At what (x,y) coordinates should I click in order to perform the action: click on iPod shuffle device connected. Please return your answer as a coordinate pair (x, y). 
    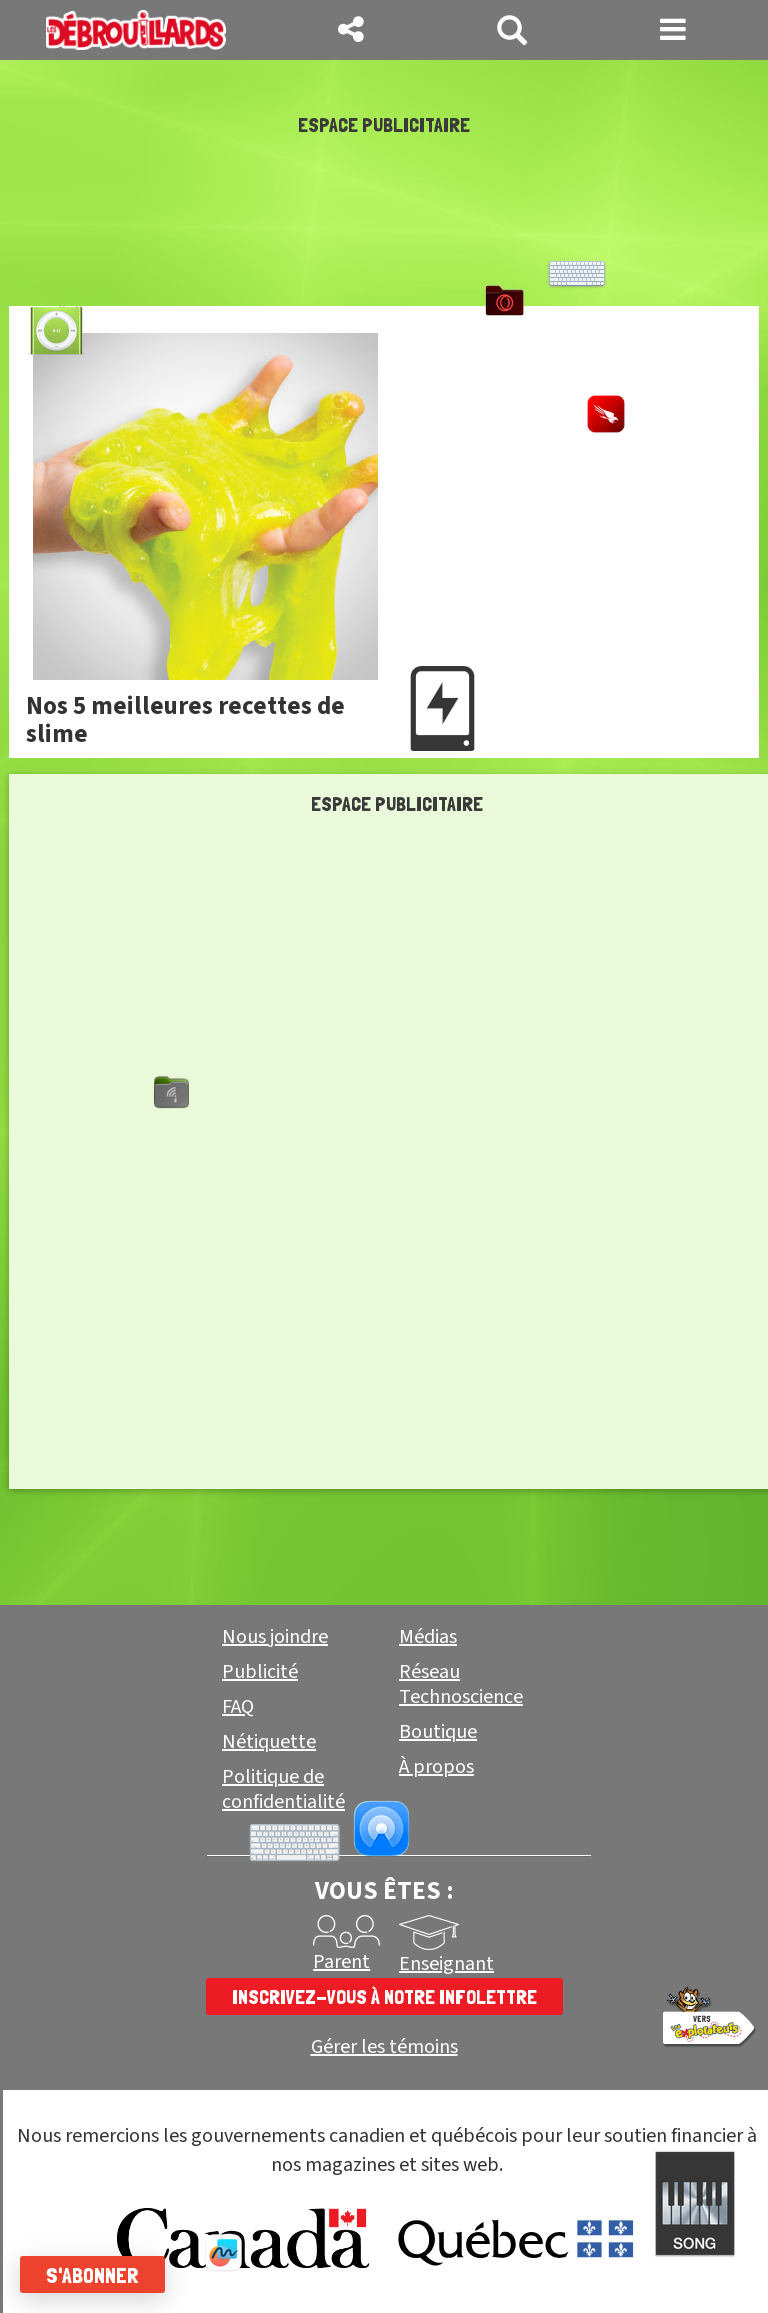
    Looking at the image, I should click on (56, 330).